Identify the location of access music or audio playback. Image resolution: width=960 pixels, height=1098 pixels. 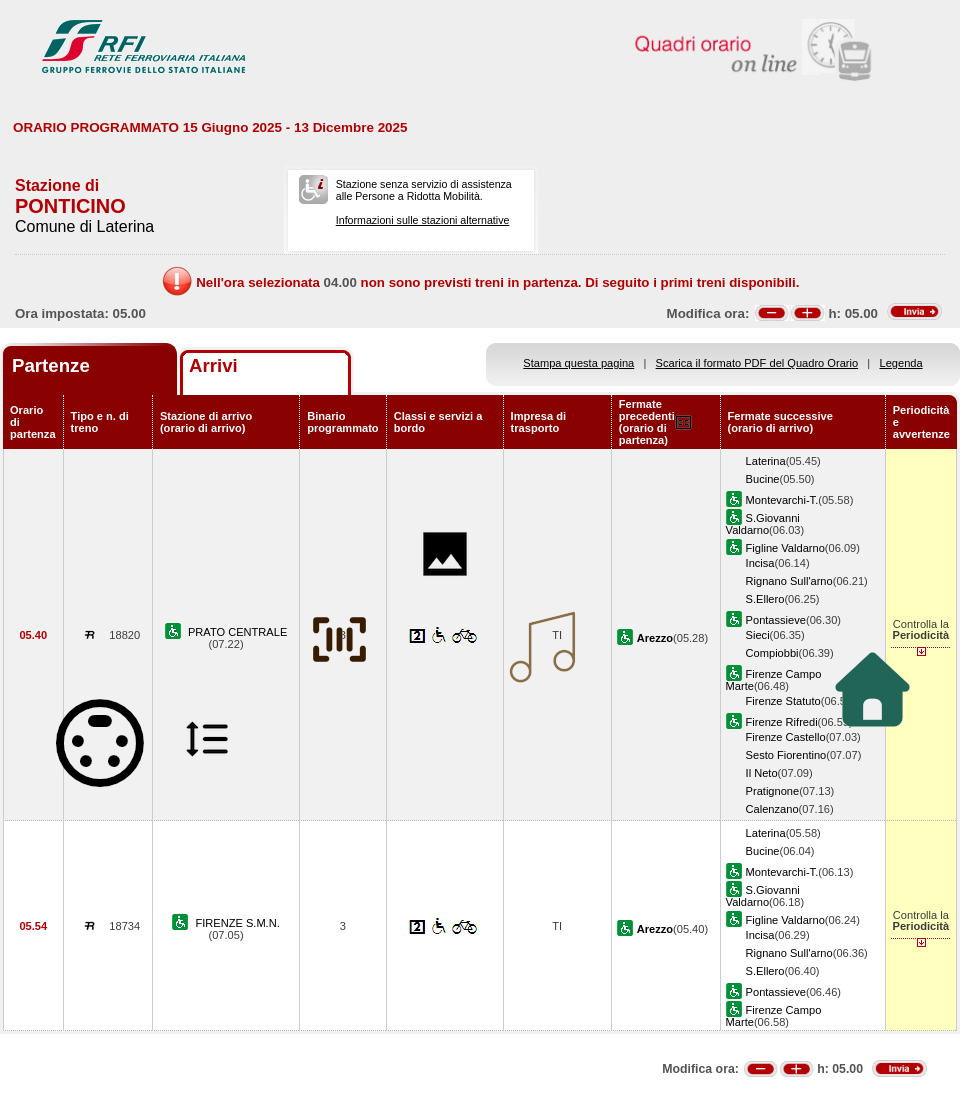
(546, 648).